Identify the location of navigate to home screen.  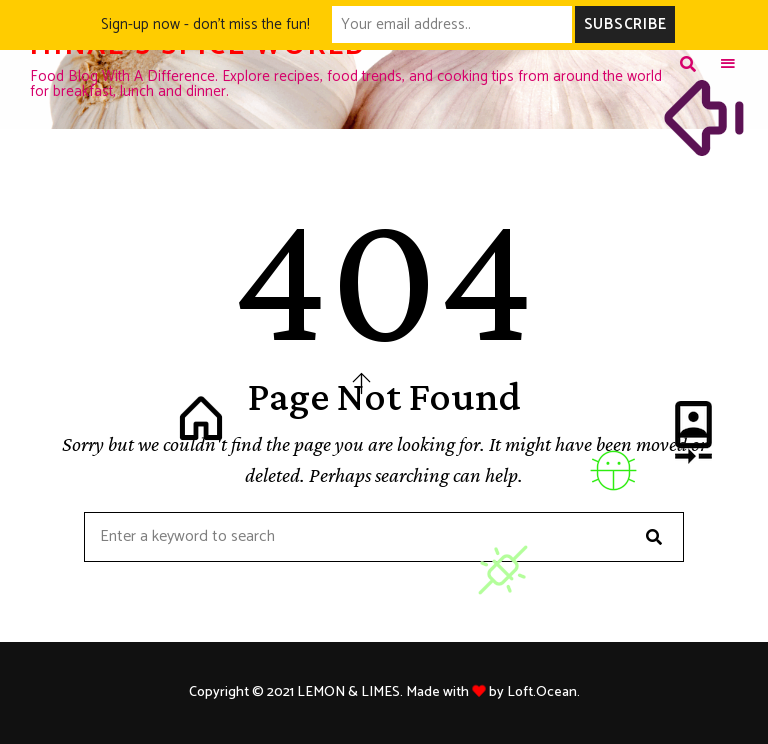
(201, 419).